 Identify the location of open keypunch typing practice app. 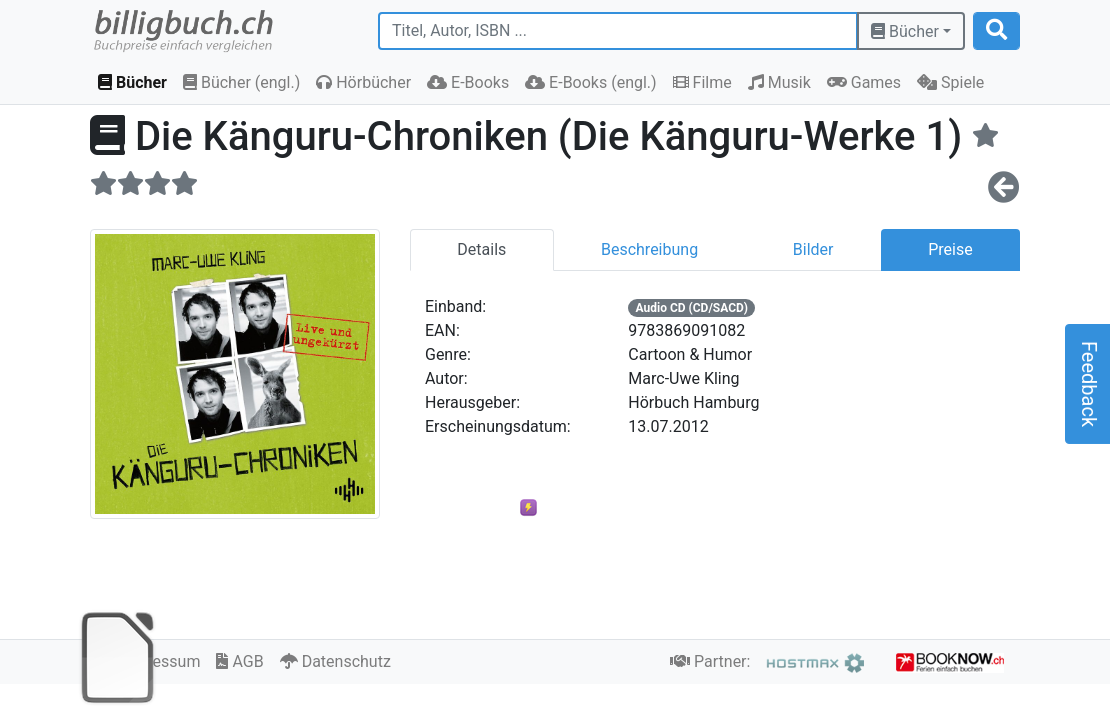
(528, 507).